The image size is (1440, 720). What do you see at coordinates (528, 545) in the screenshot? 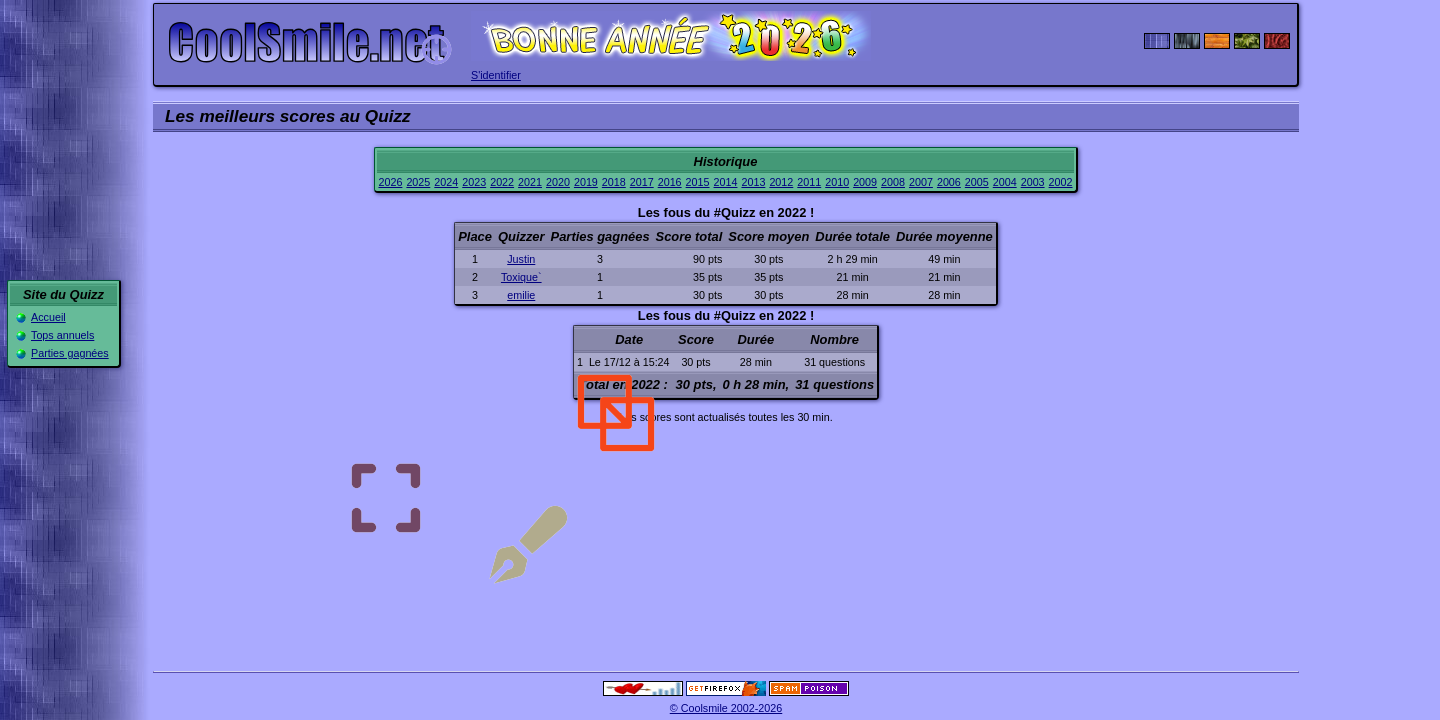
I see `compose or write new content` at bounding box center [528, 545].